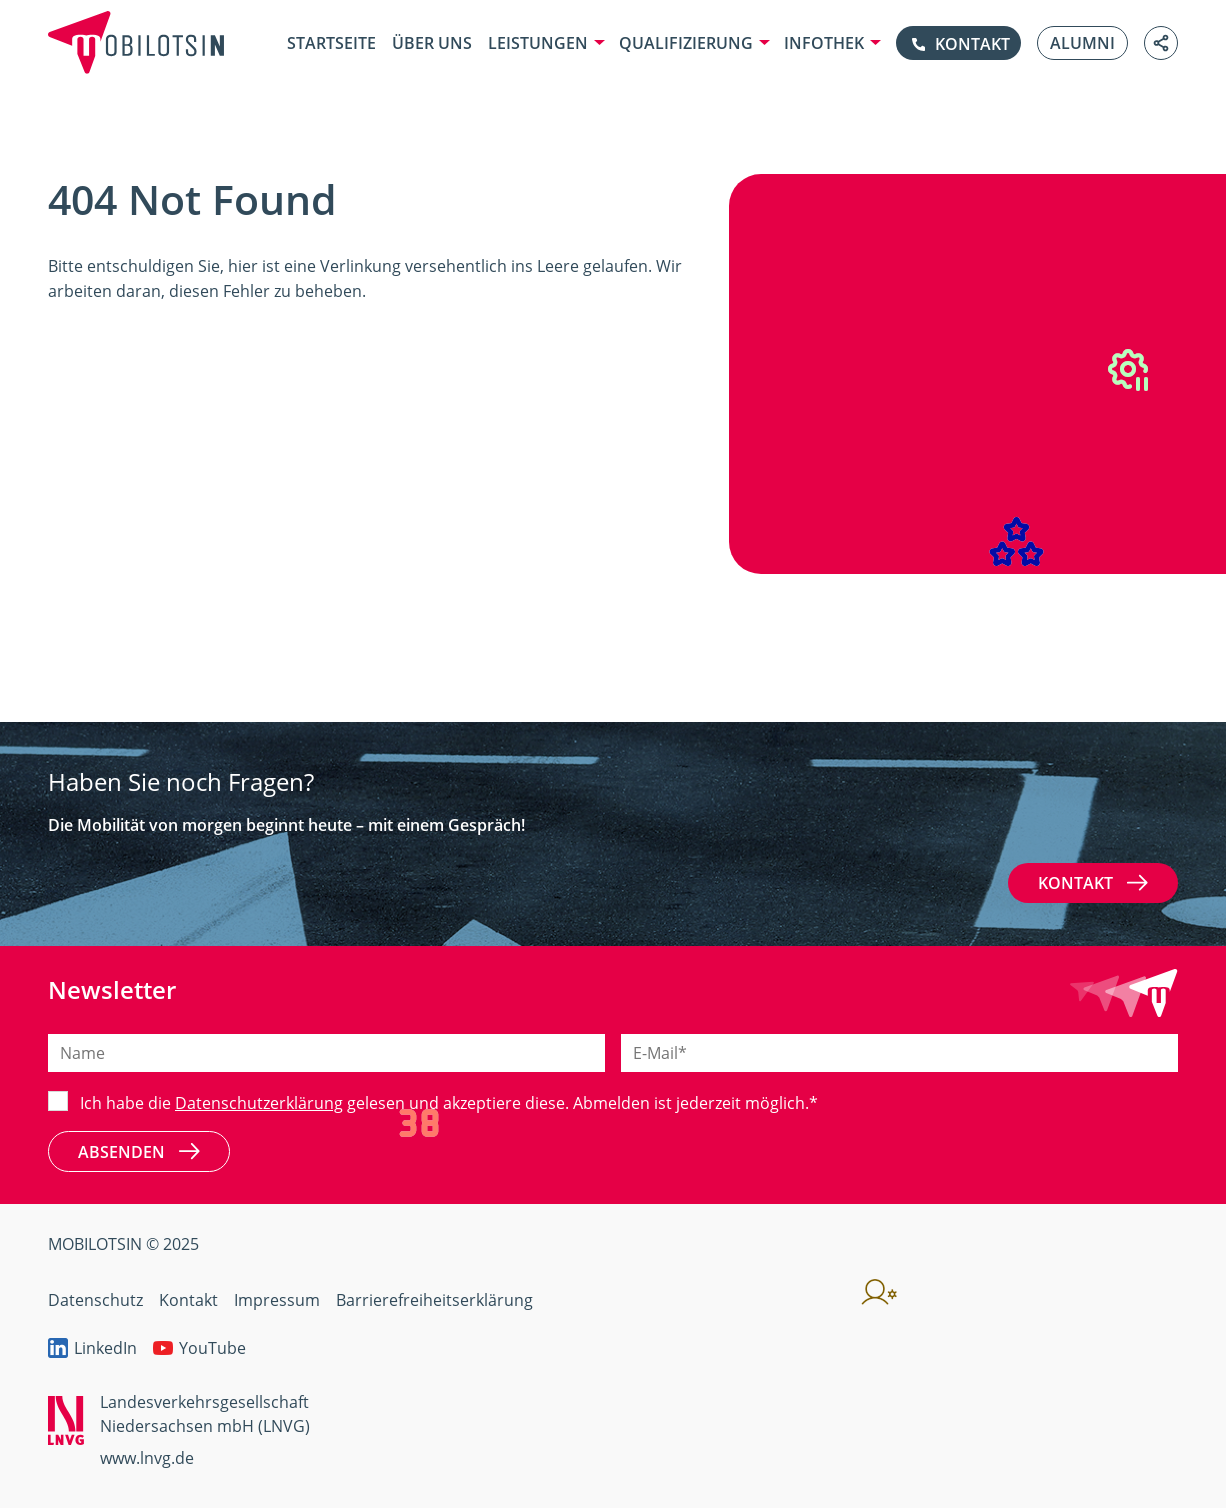 This screenshot has width=1226, height=1508. Describe the element at coordinates (1128, 369) in the screenshot. I see `pause settings synchronization` at that location.